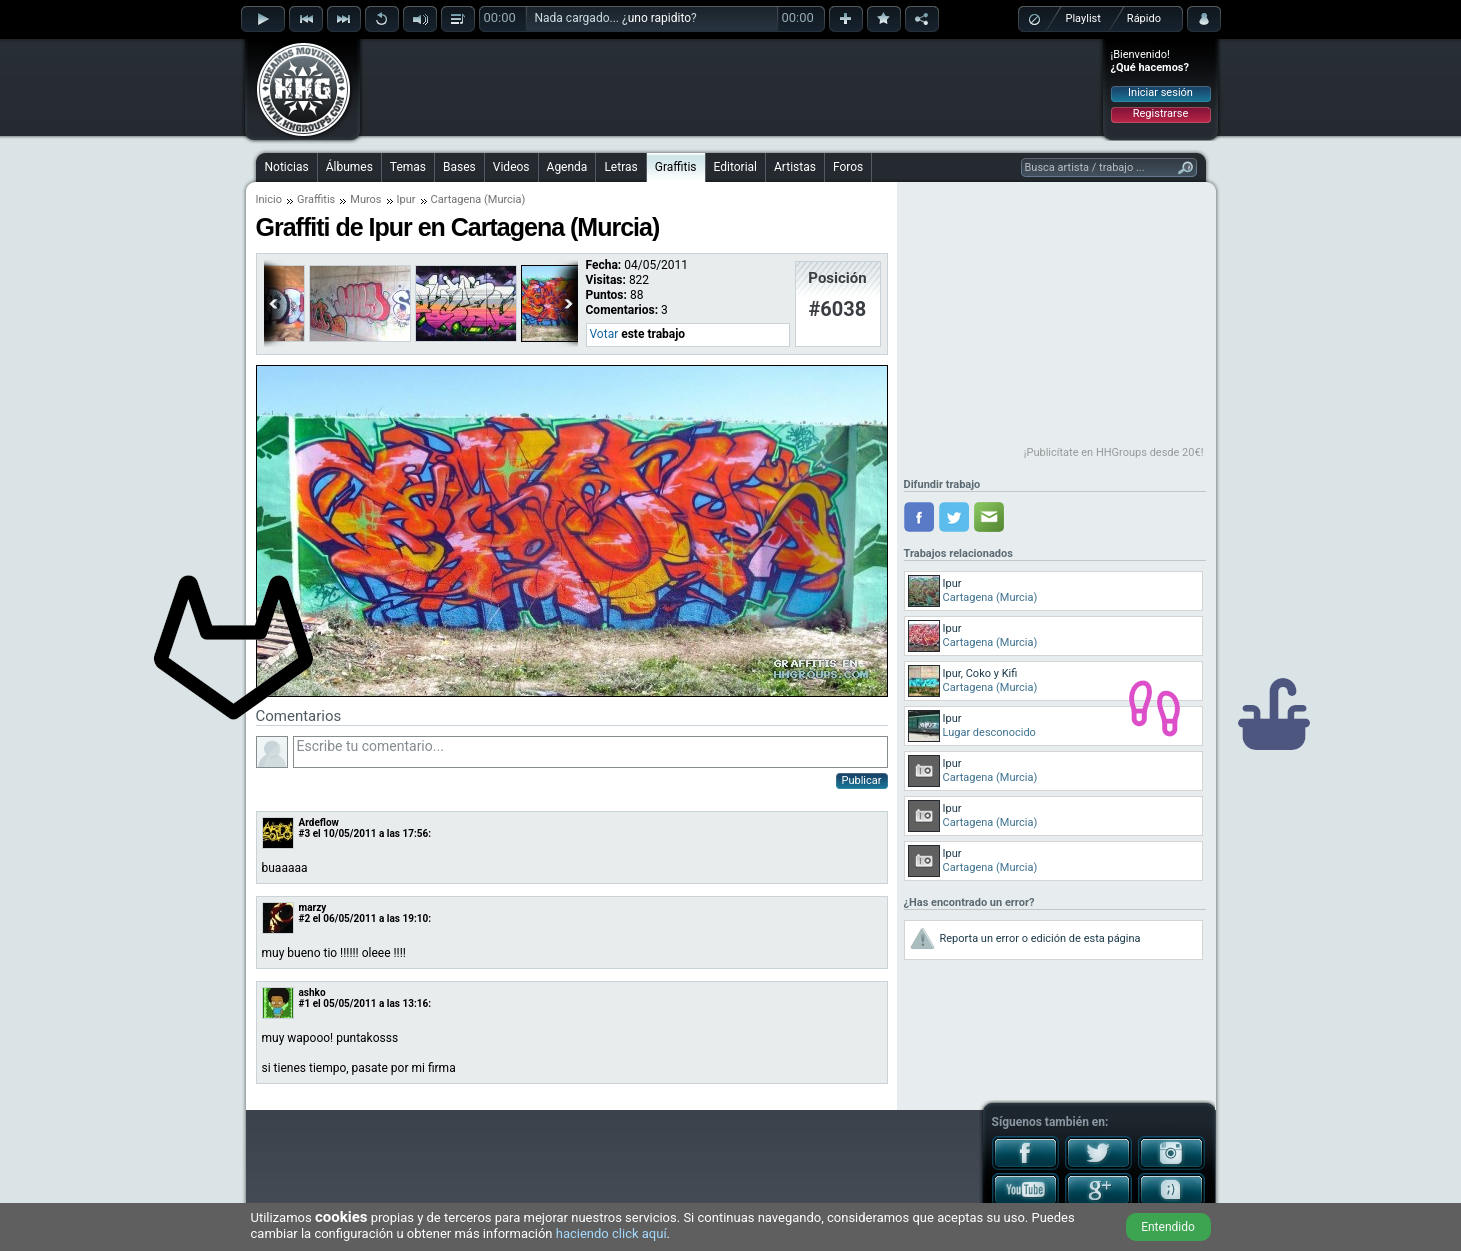 The width and height of the screenshot is (1461, 1251). Describe the element at coordinates (1274, 714) in the screenshot. I see `indicates kitchen or bathroom facilities` at that location.